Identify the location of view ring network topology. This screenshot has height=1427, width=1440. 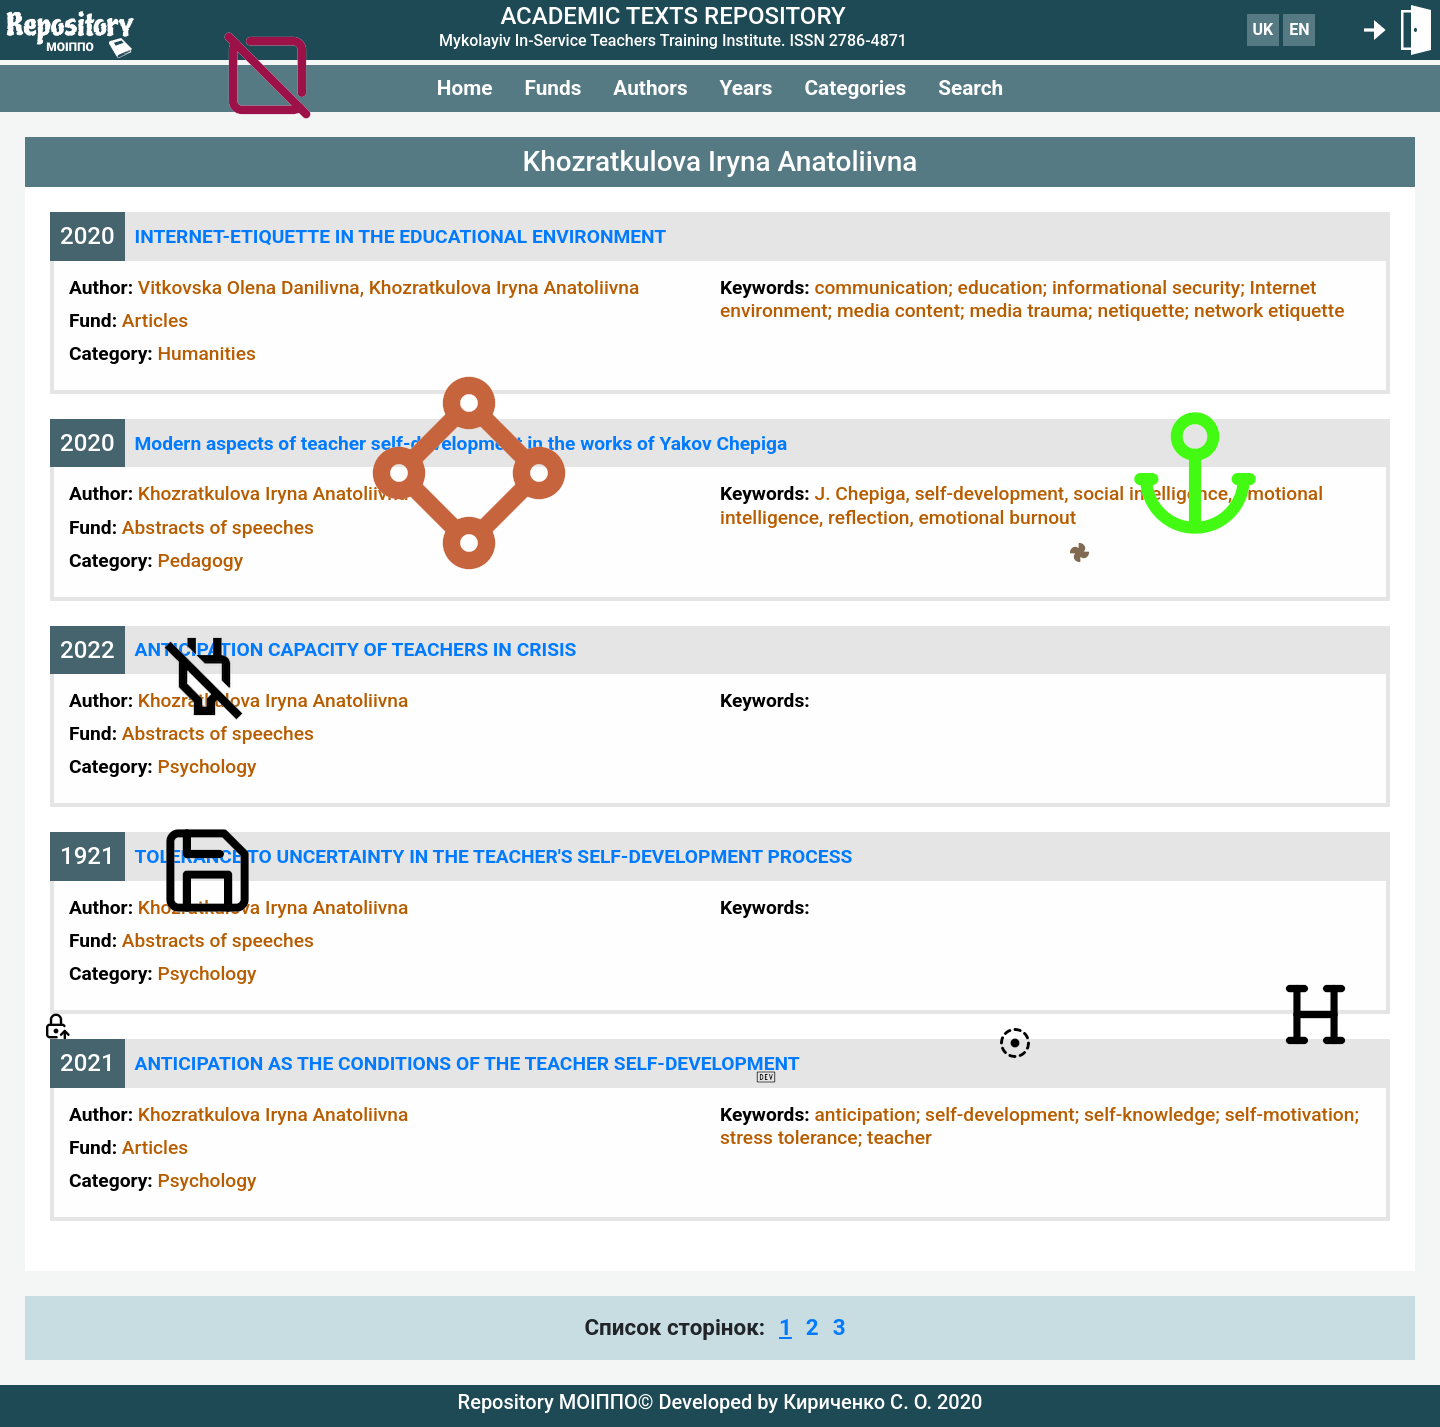
(469, 473).